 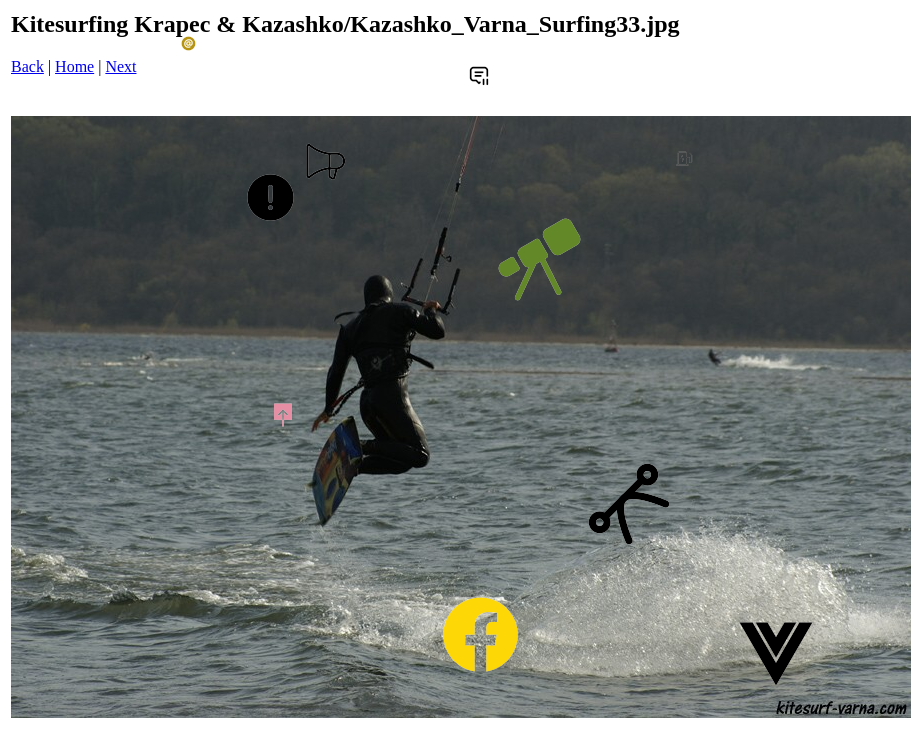 I want to click on Vue.js framework logo, so click(x=776, y=654).